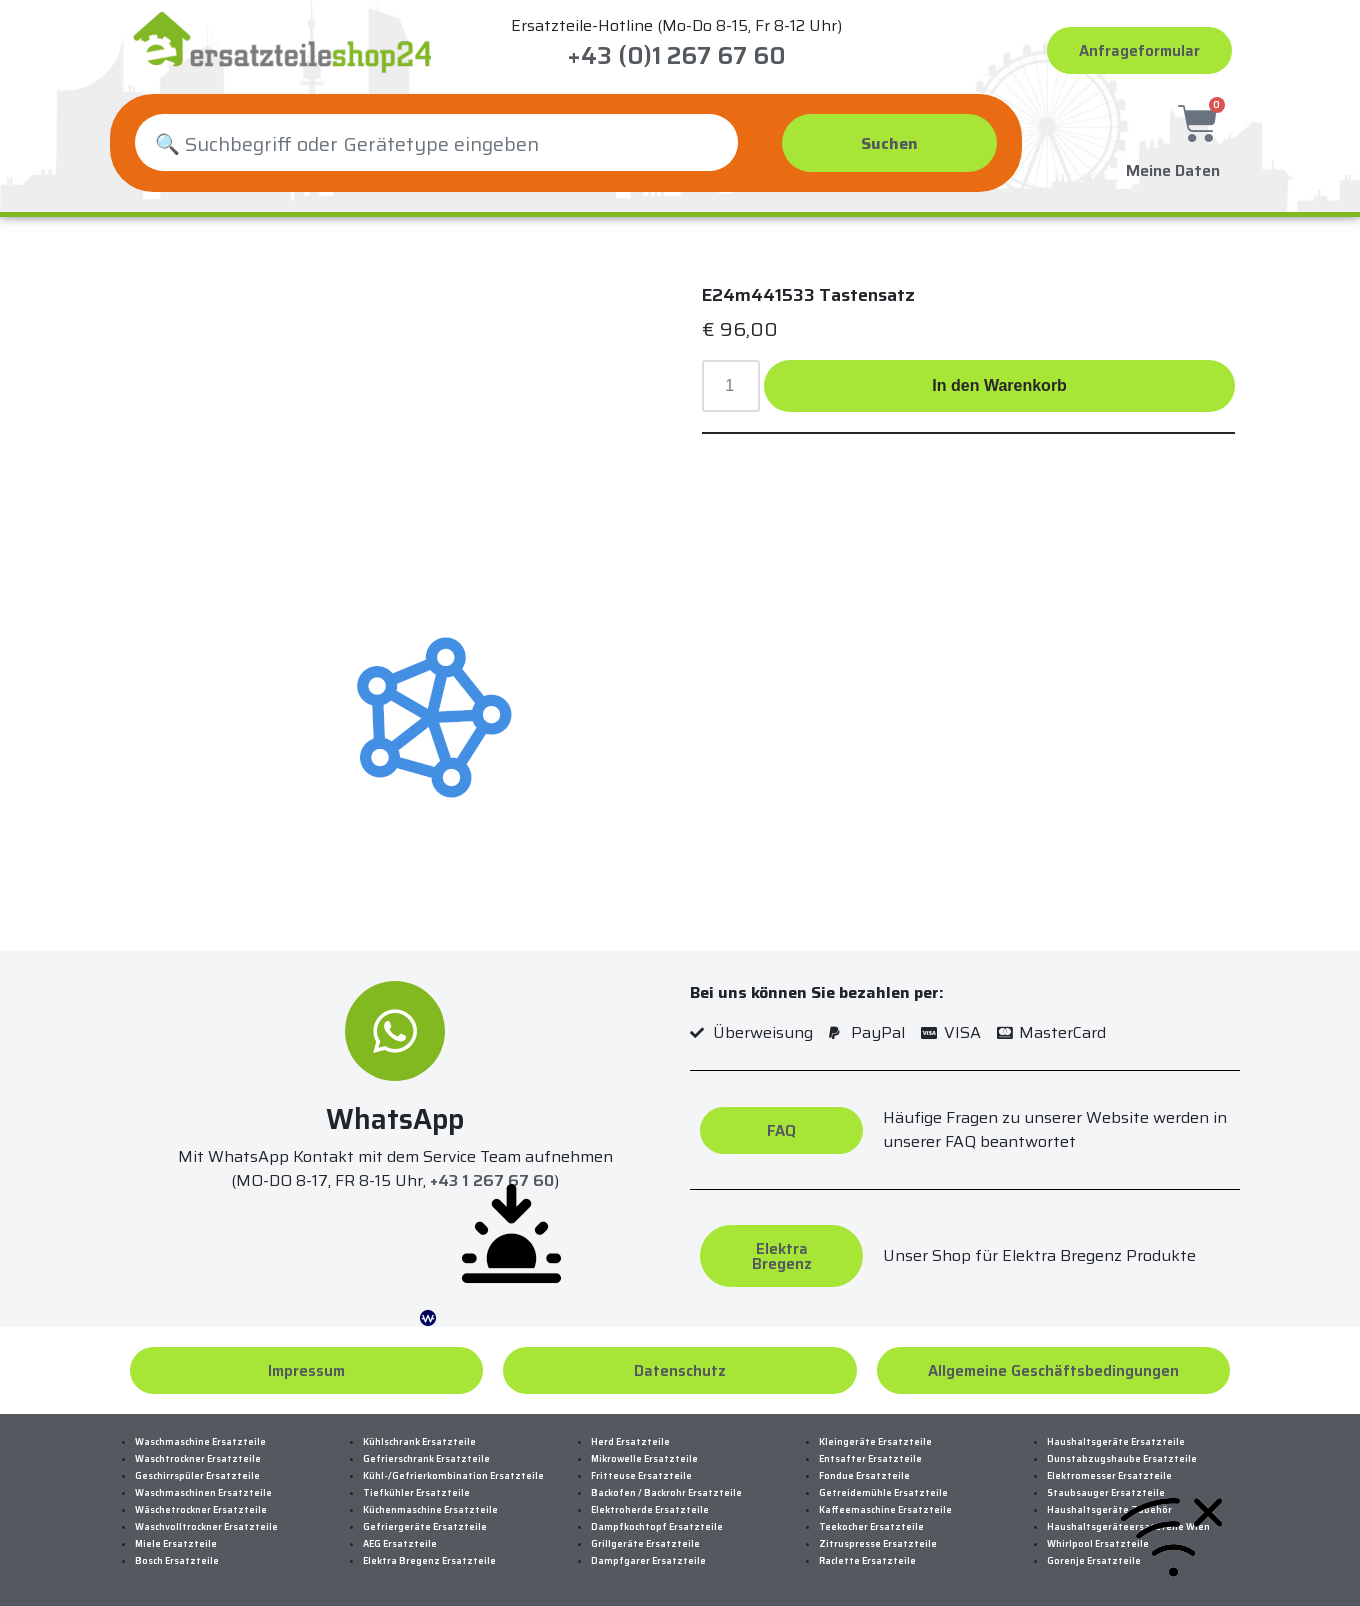  Describe the element at coordinates (1173, 1535) in the screenshot. I see `no wifi connection available` at that location.